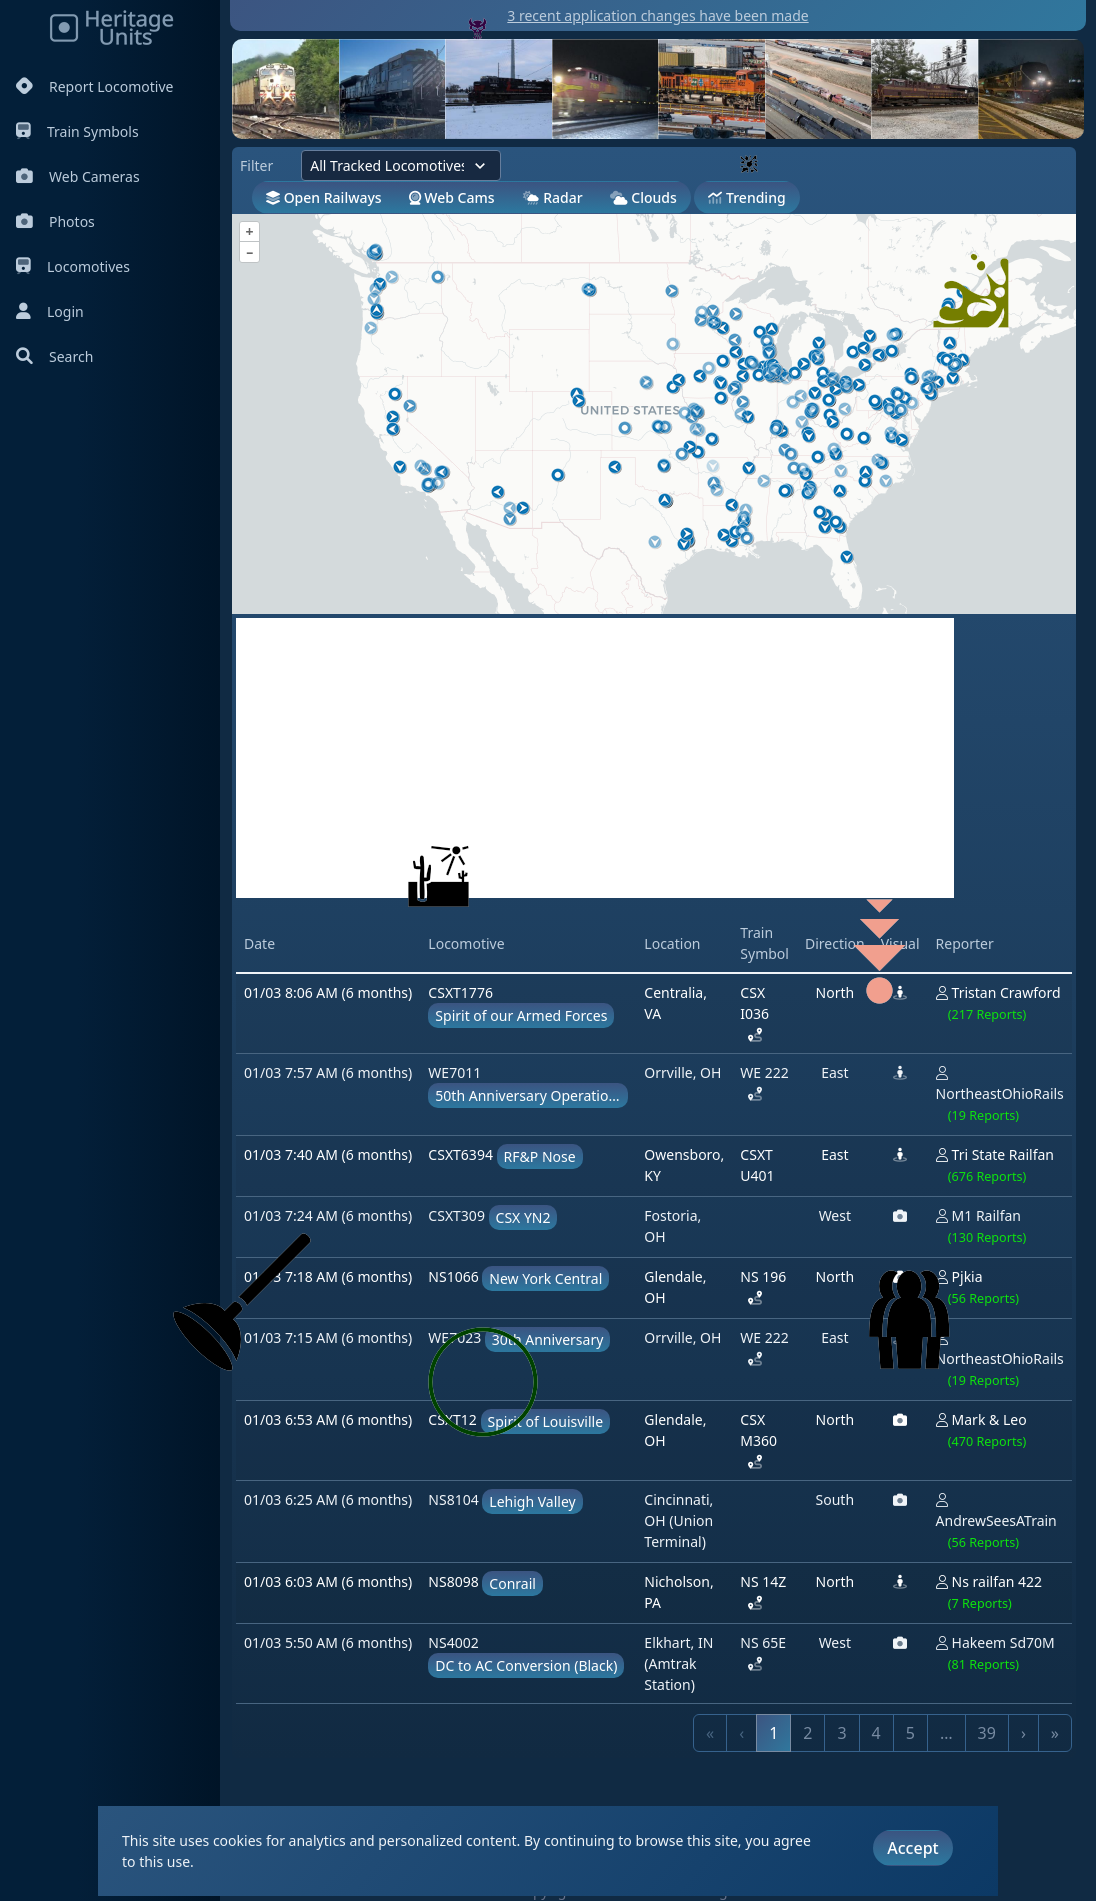  Describe the element at coordinates (909, 1319) in the screenshot. I see `backup or sync your team data` at that location.